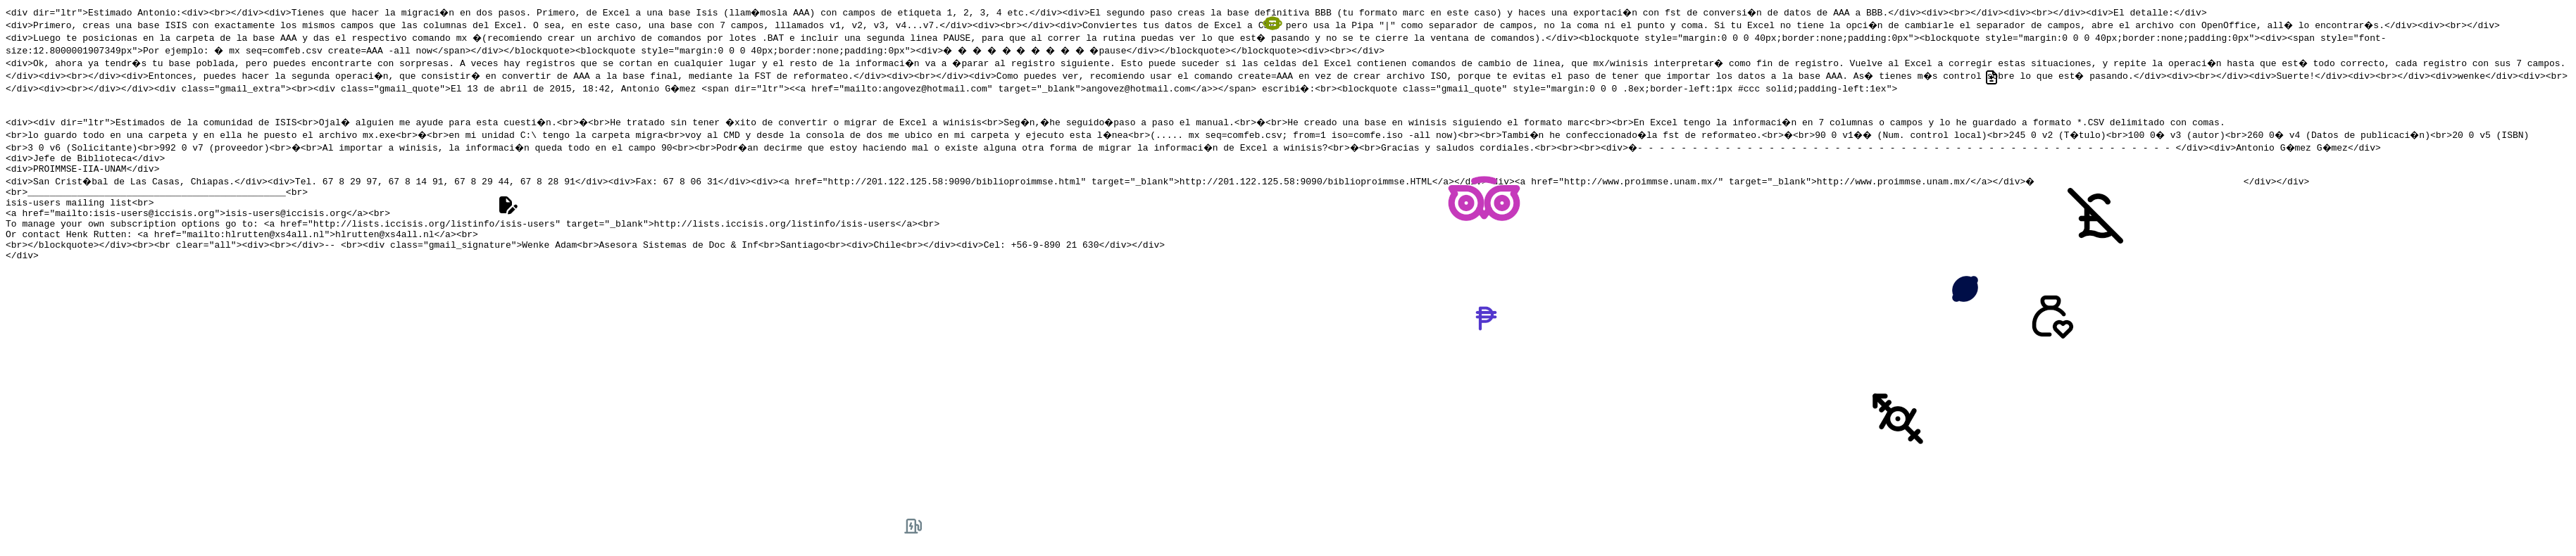 The image size is (2576, 556). I want to click on indicates mask required or health safety area, so click(1273, 23).